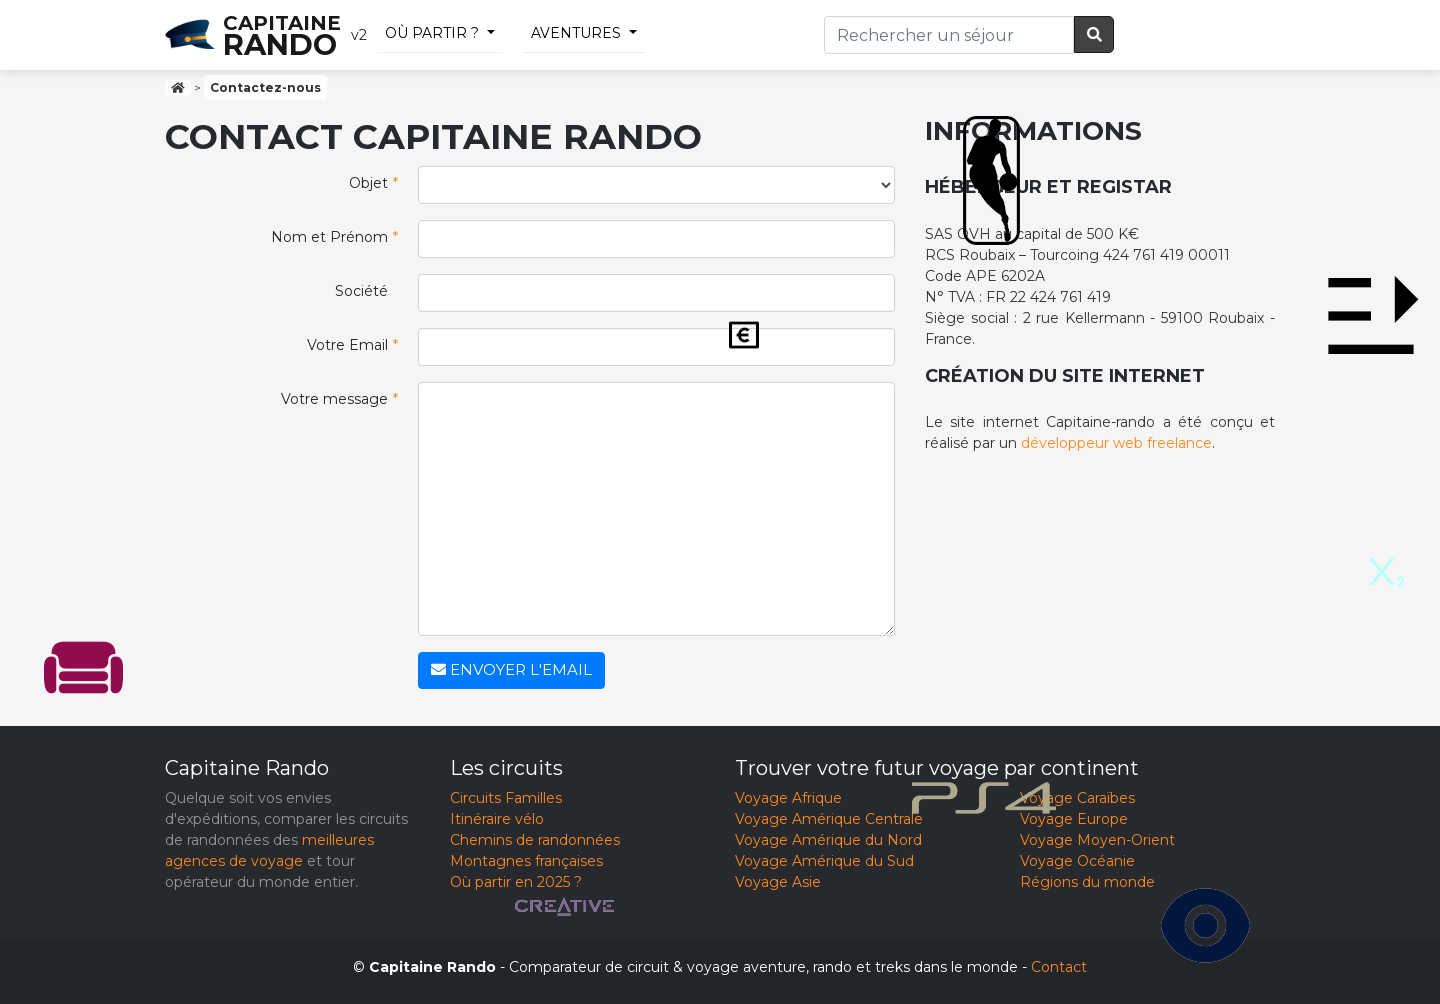 The width and height of the screenshot is (1440, 1004). Describe the element at coordinates (1205, 925) in the screenshot. I see `view or preview content` at that location.